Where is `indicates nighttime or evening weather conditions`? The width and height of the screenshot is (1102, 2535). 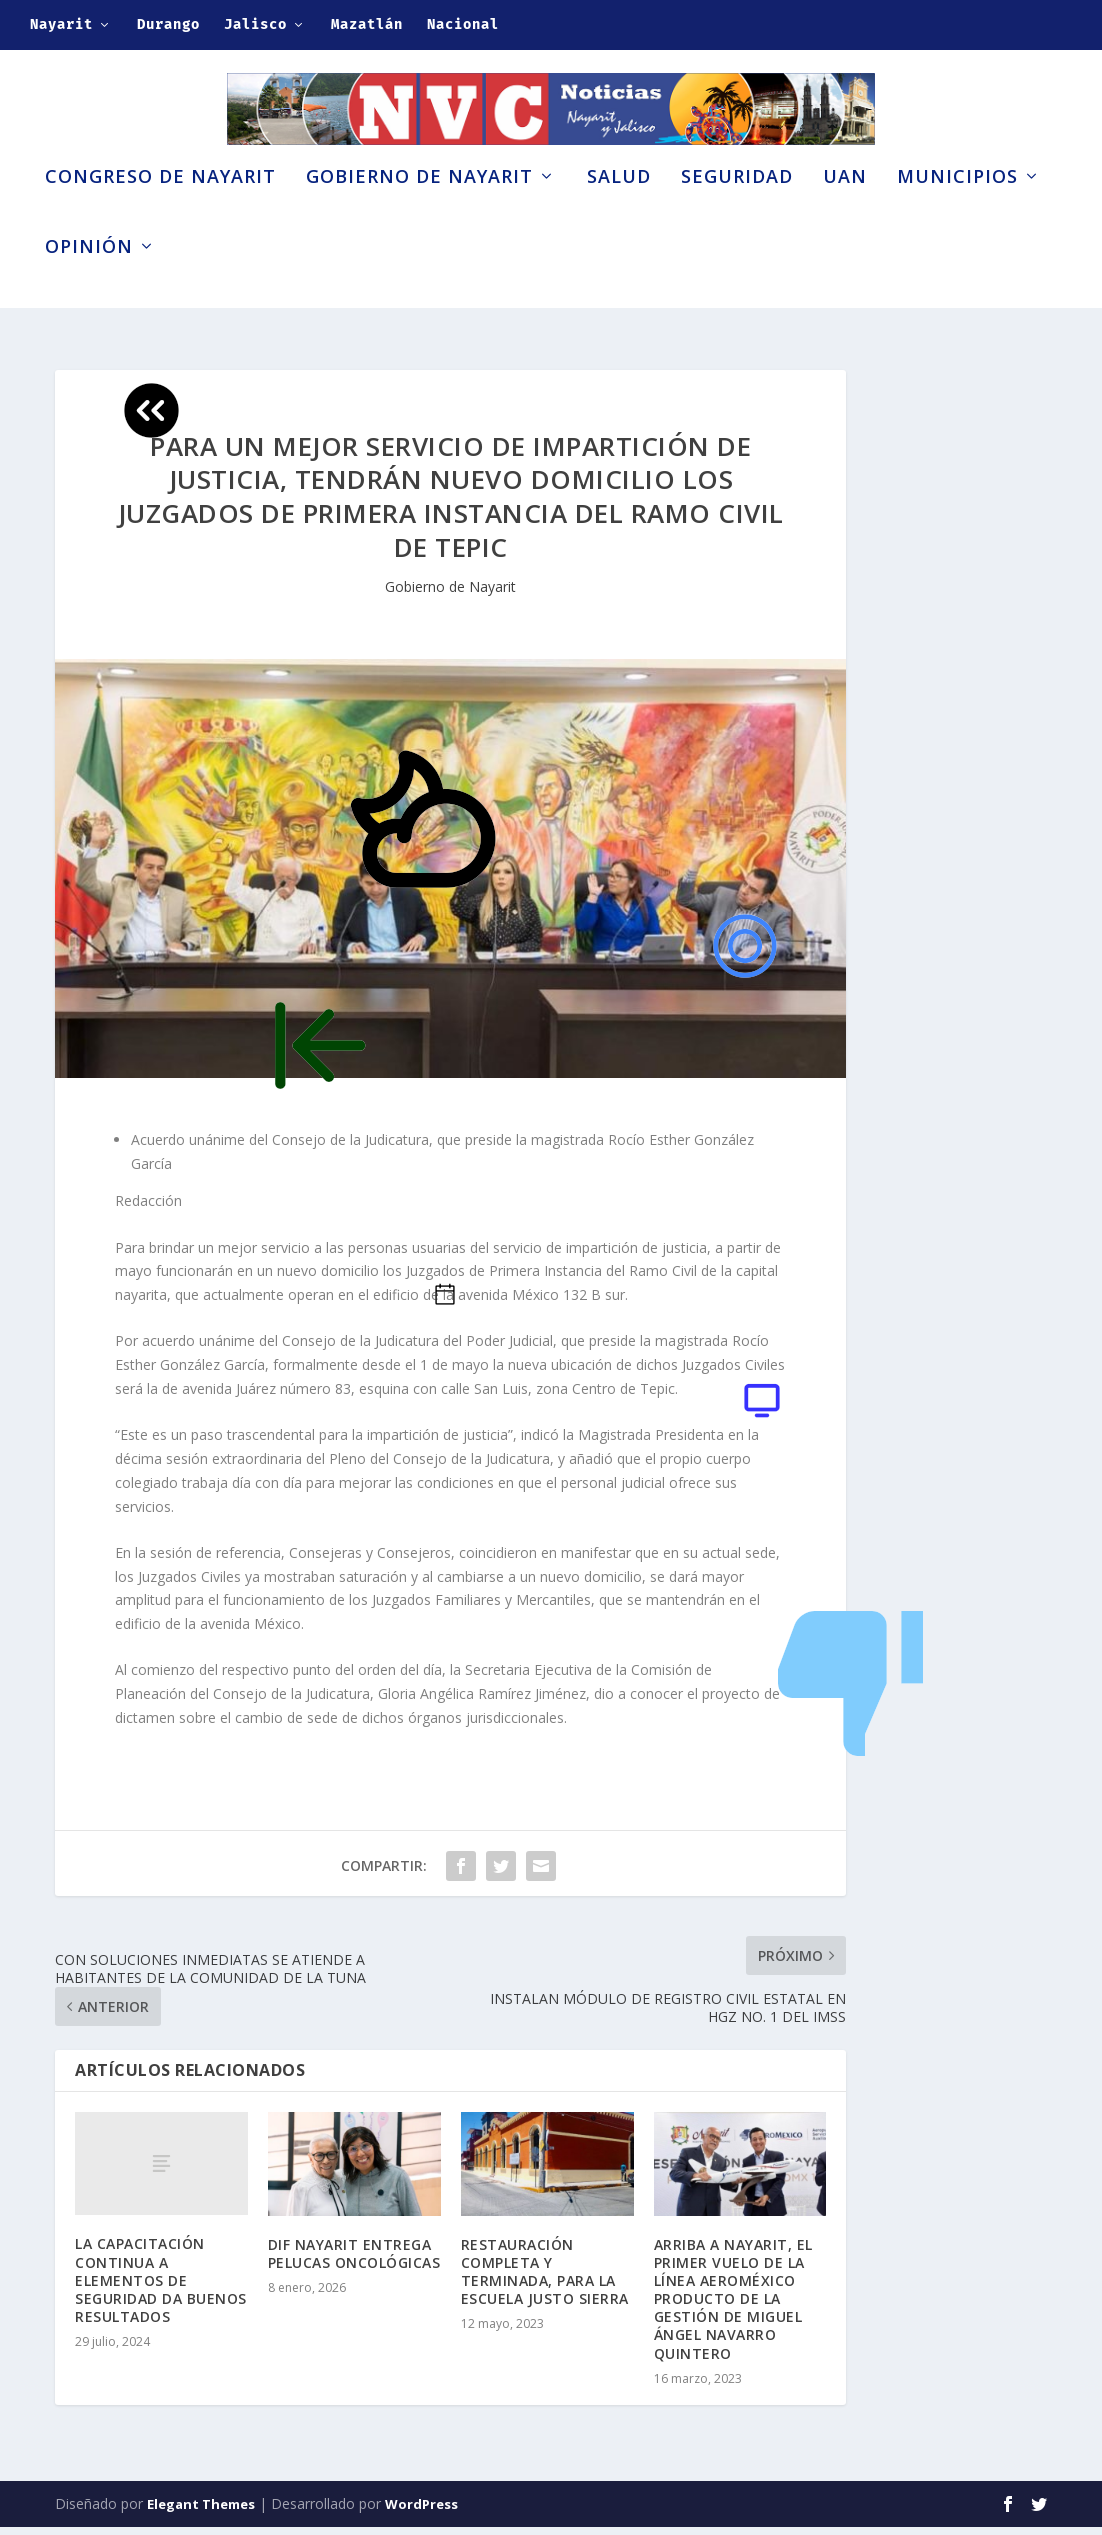 indicates nighttime or evening weather conditions is located at coordinates (419, 826).